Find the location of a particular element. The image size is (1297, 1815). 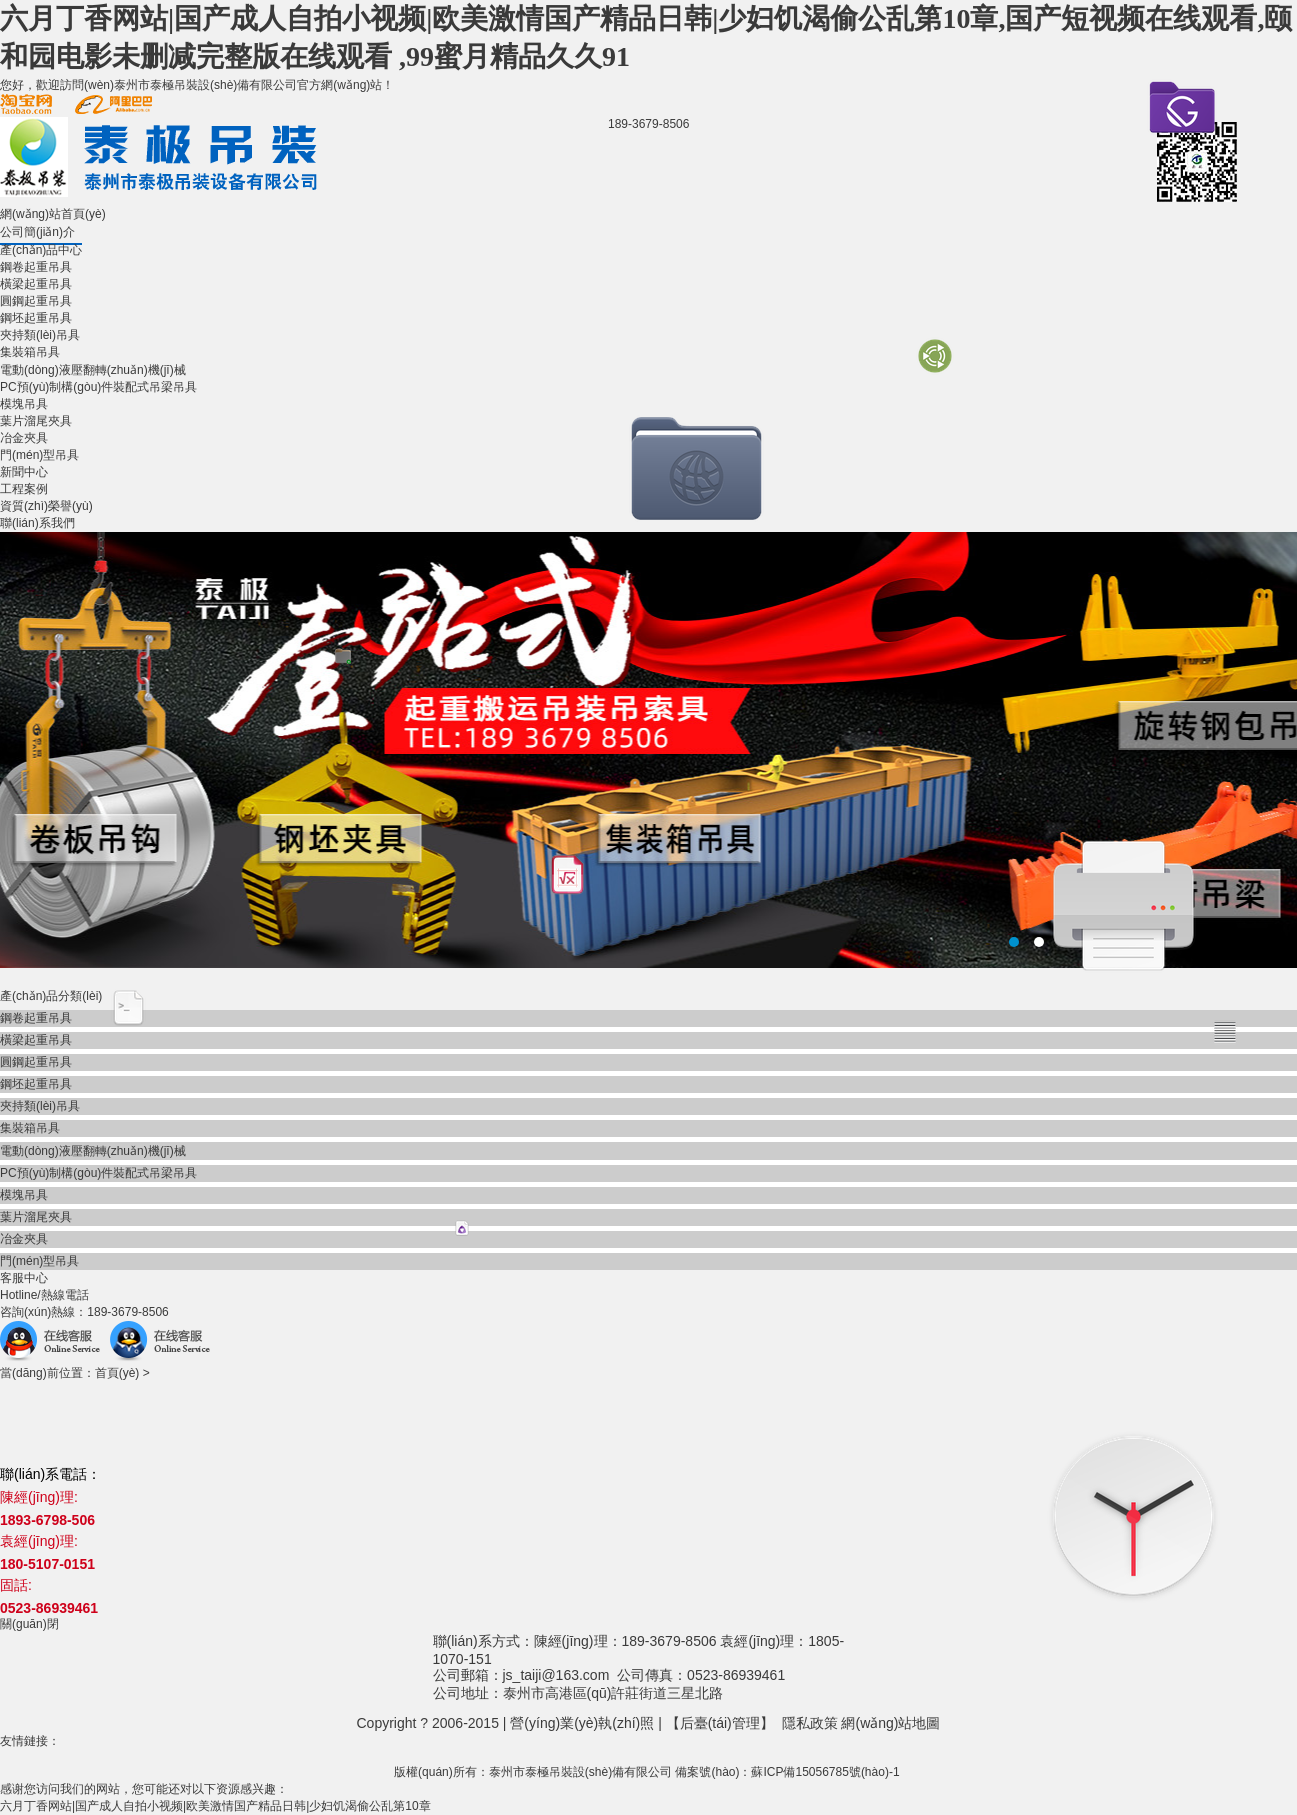

folder containing Gatsby project files is located at coordinates (1182, 109).